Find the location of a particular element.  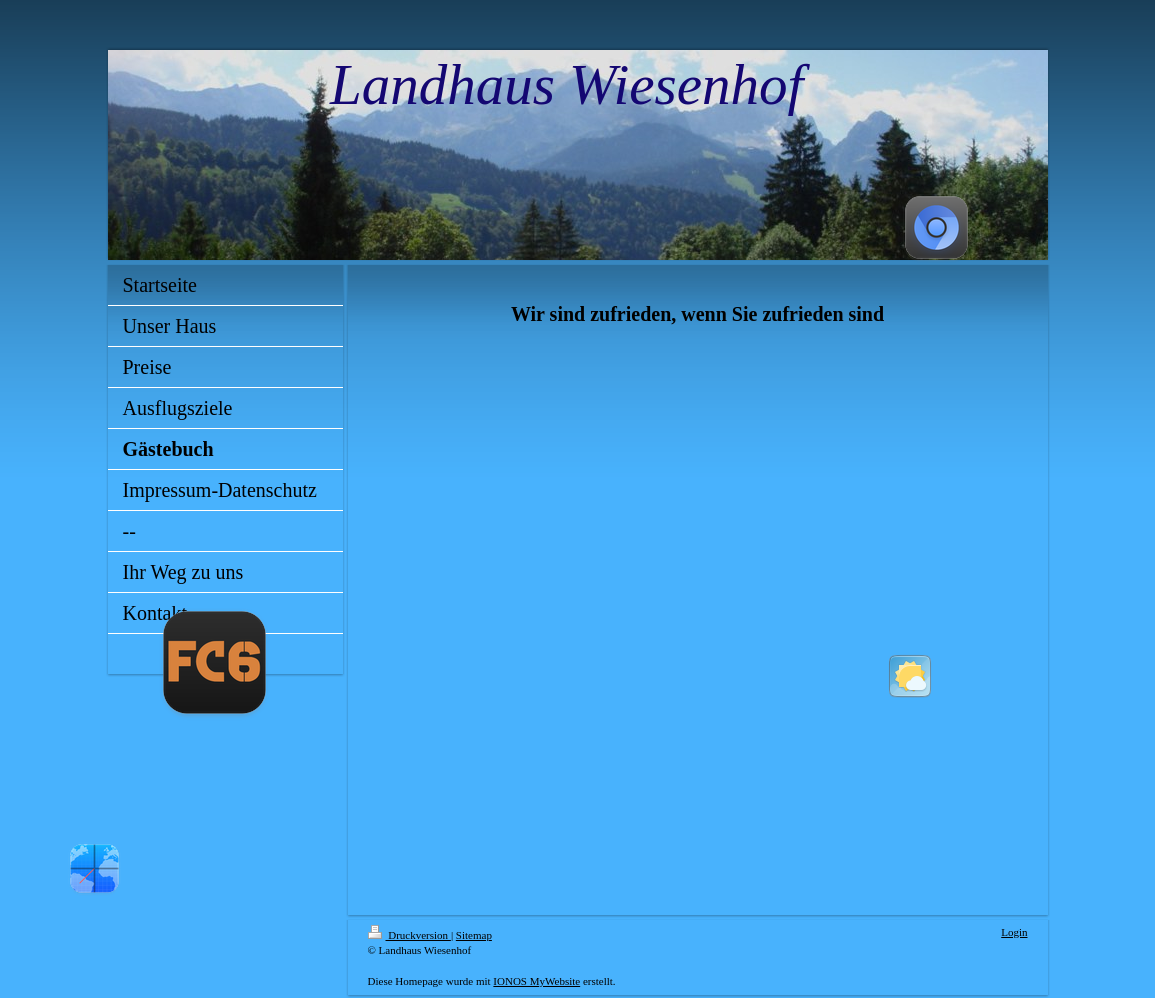

launch thorium browser is located at coordinates (936, 227).